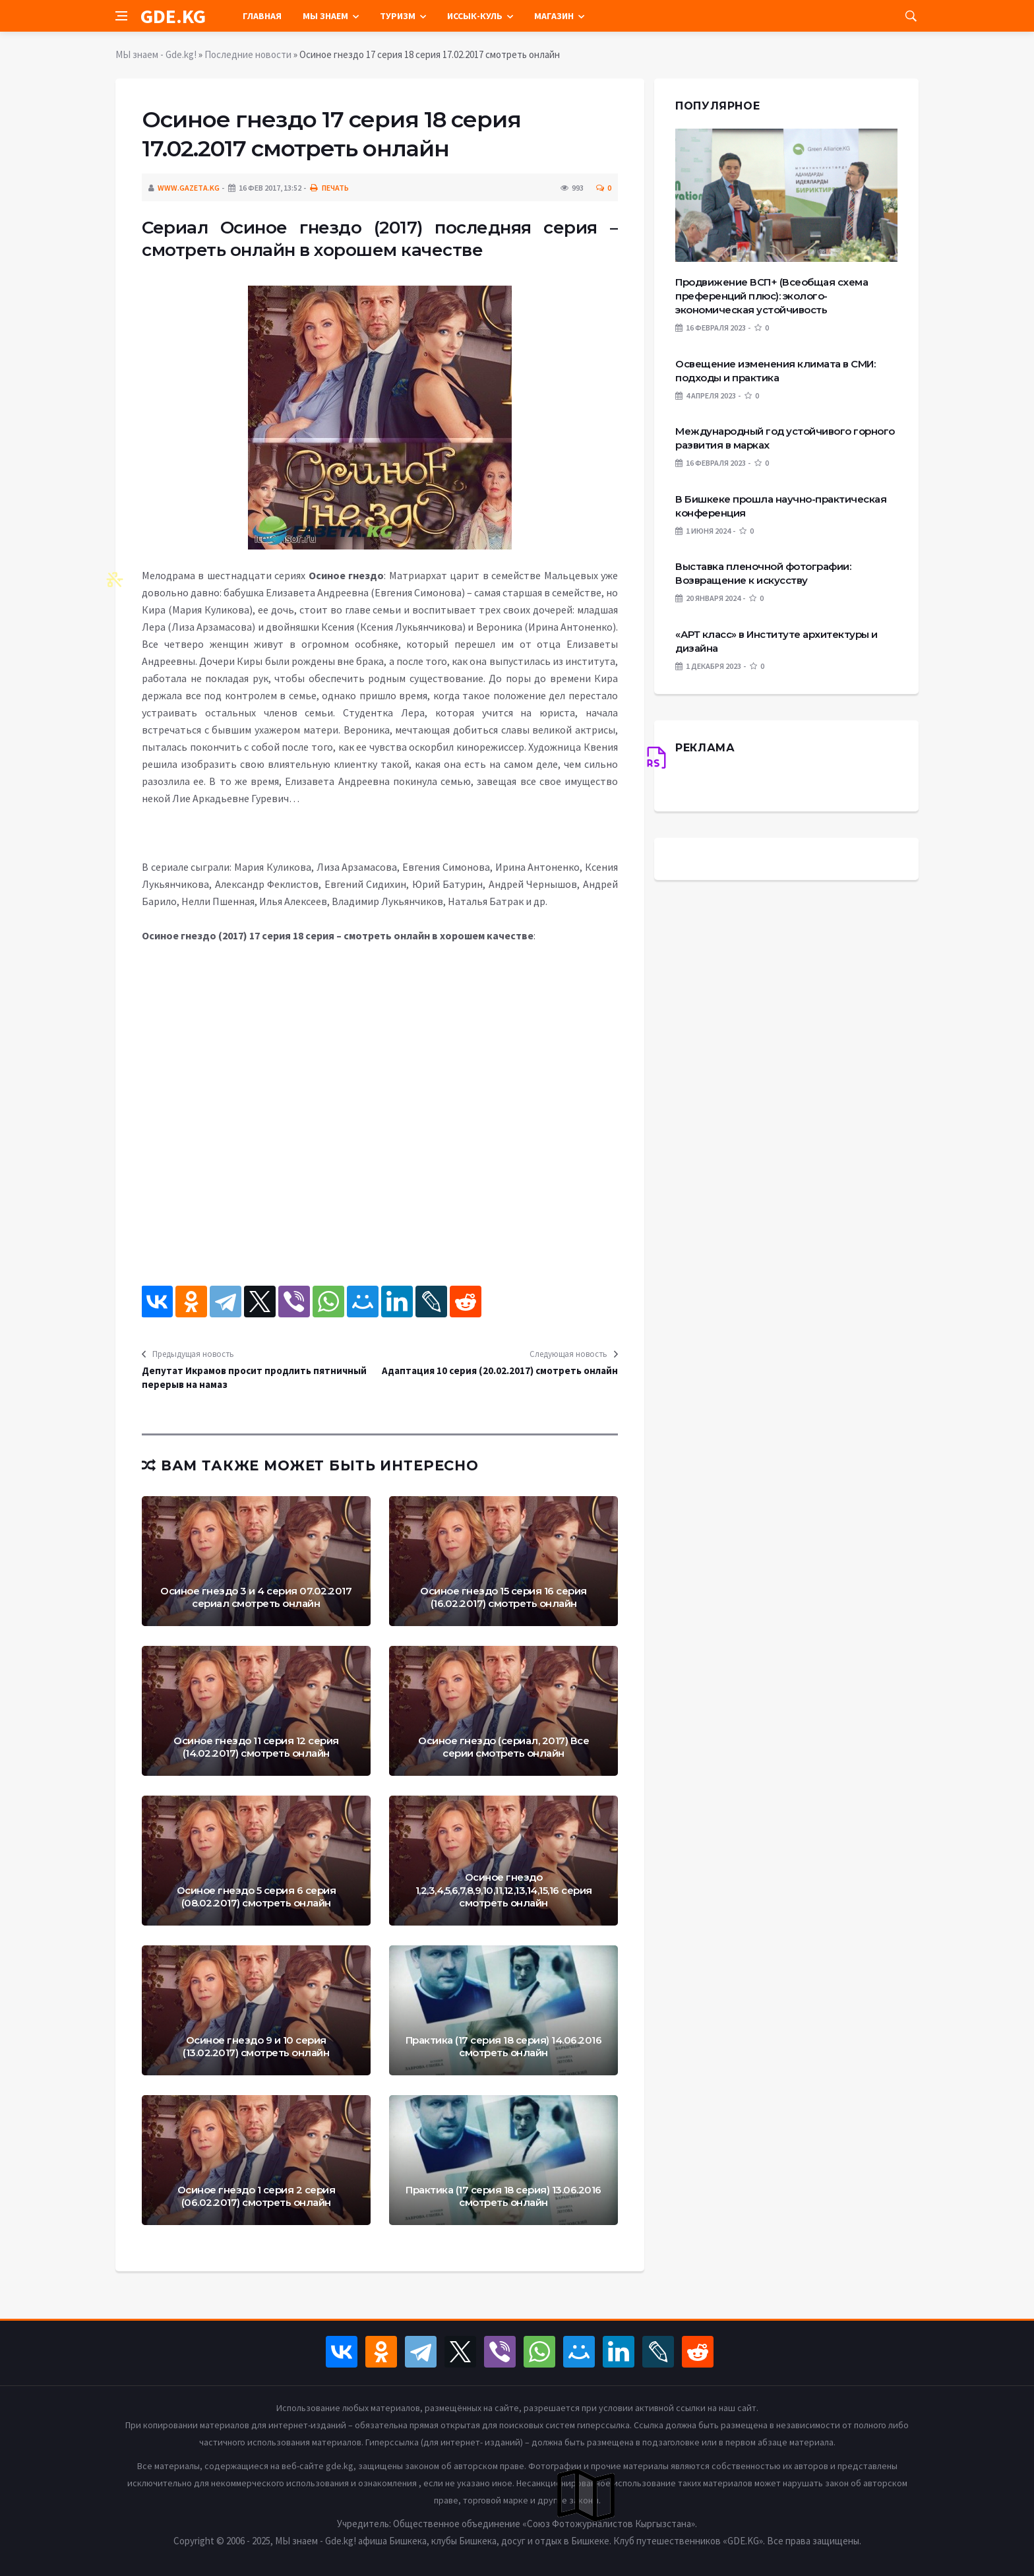  Describe the element at coordinates (586, 2495) in the screenshot. I see `view map` at that location.